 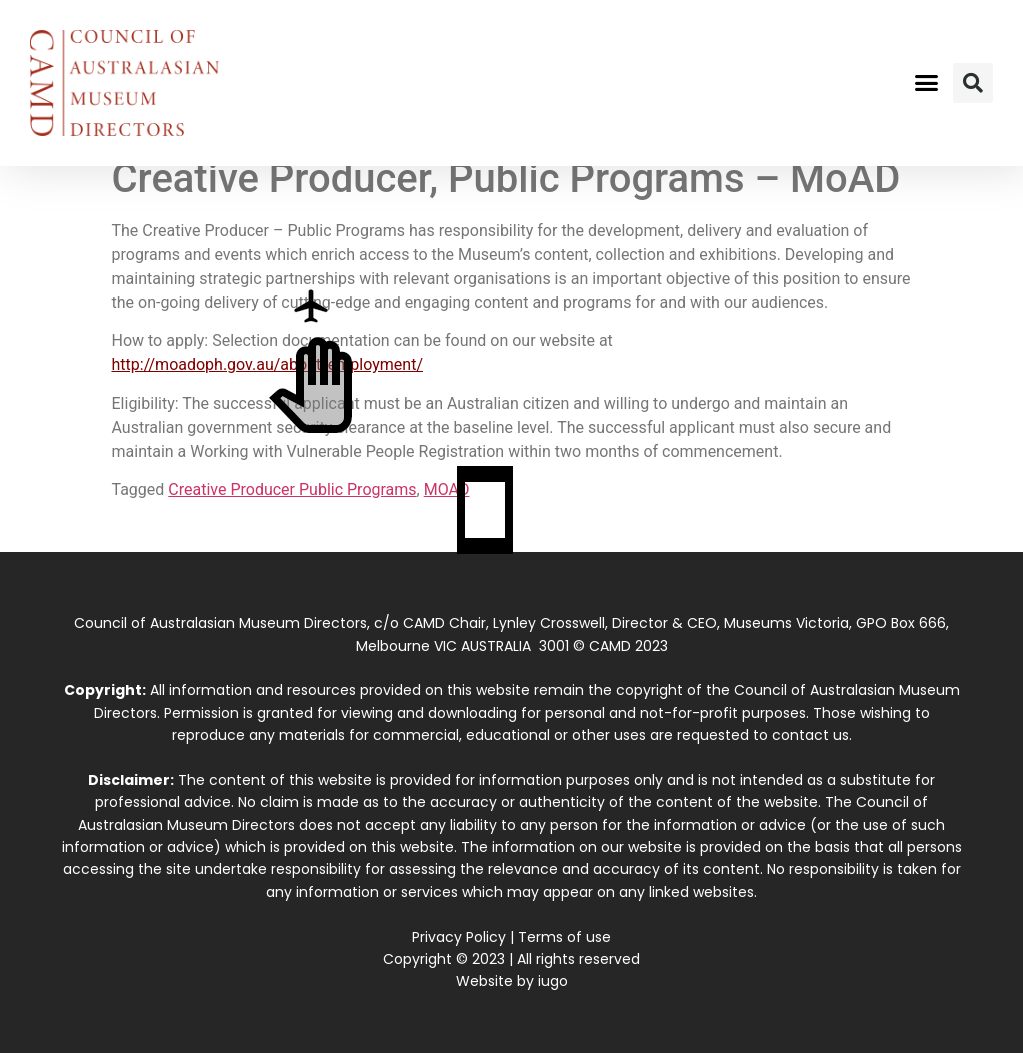 What do you see at coordinates (311, 306) in the screenshot?
I see `enable airplane mode` at bounding box center [311, 306].